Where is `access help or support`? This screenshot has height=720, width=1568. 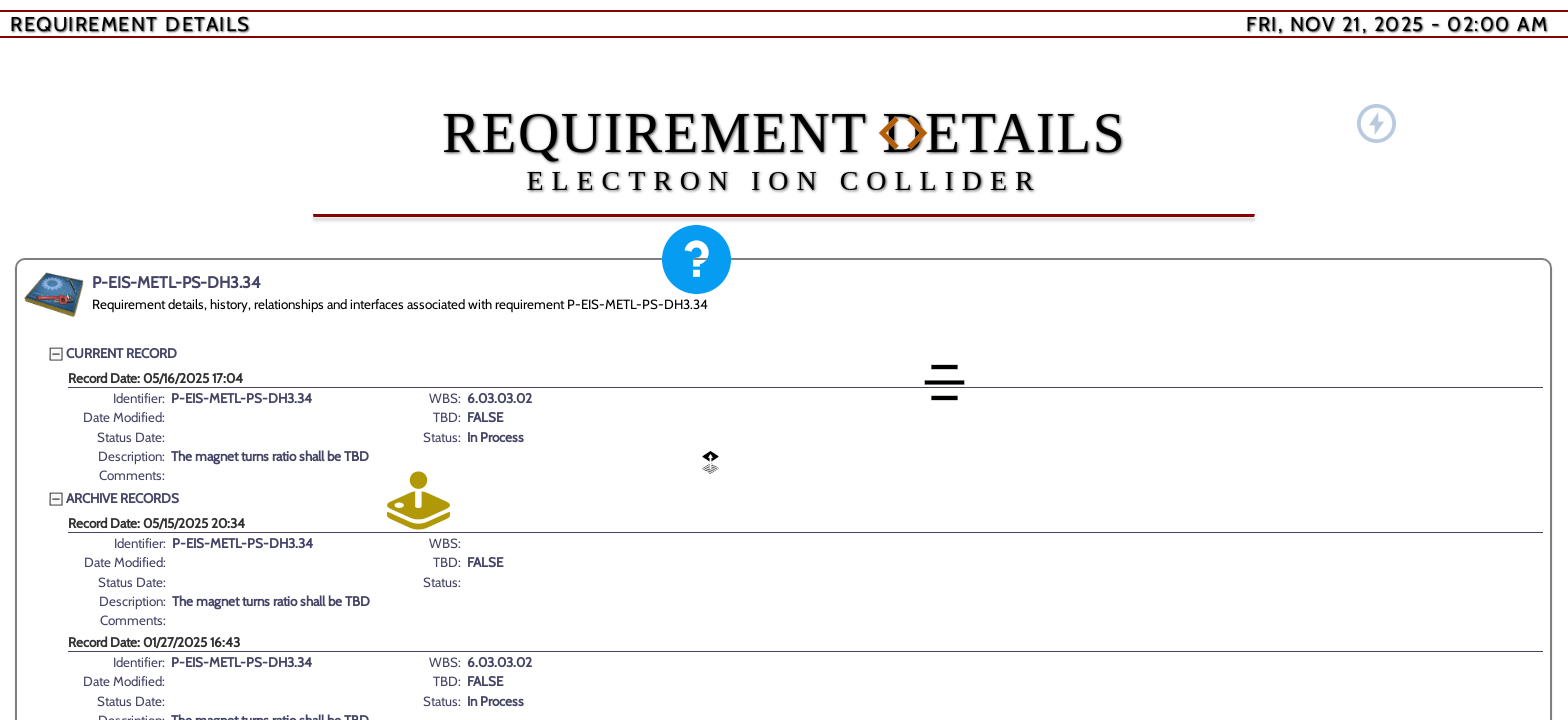 access help or support is located at coordinates (696, 259).